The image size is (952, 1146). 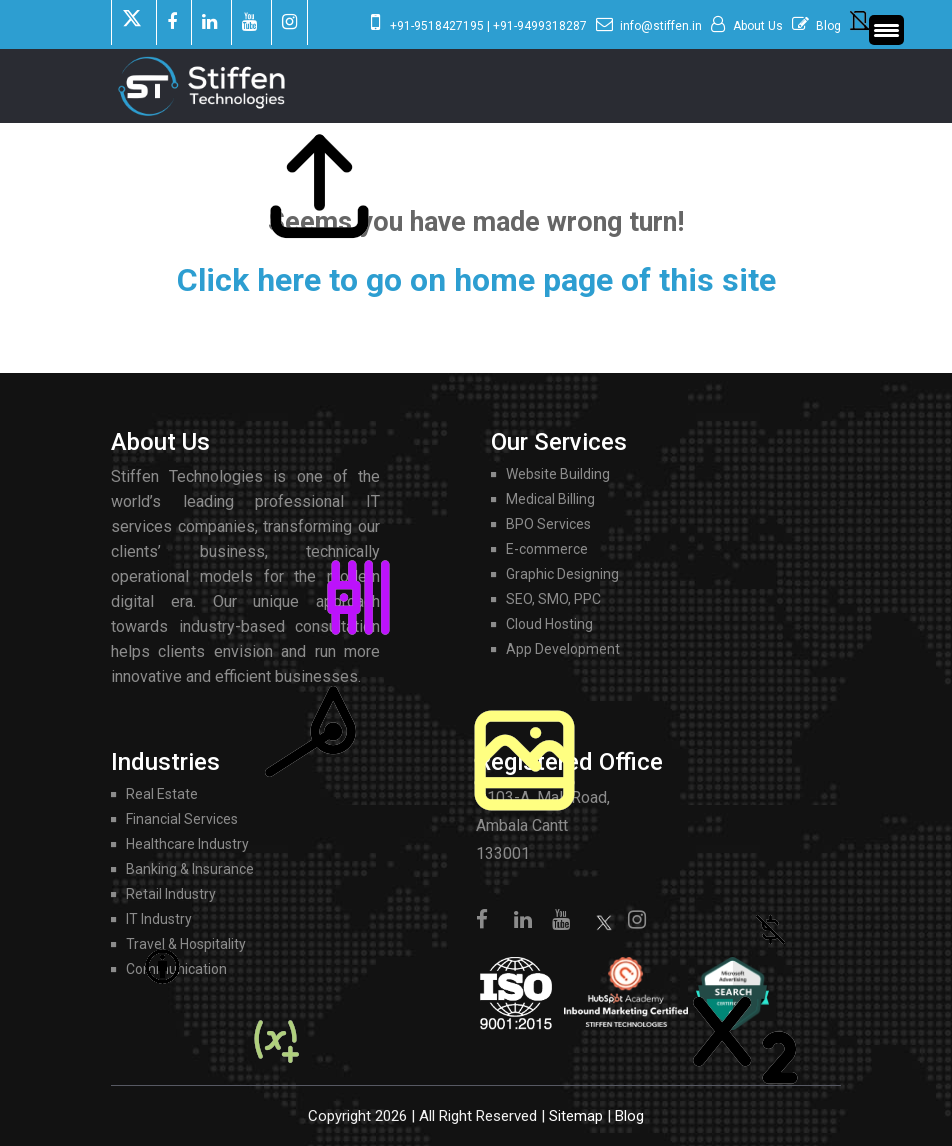 What do you see at coordinates (275, 1039) in the screenshot?
I see `add a new variable` at bounding box center [275, 1039].